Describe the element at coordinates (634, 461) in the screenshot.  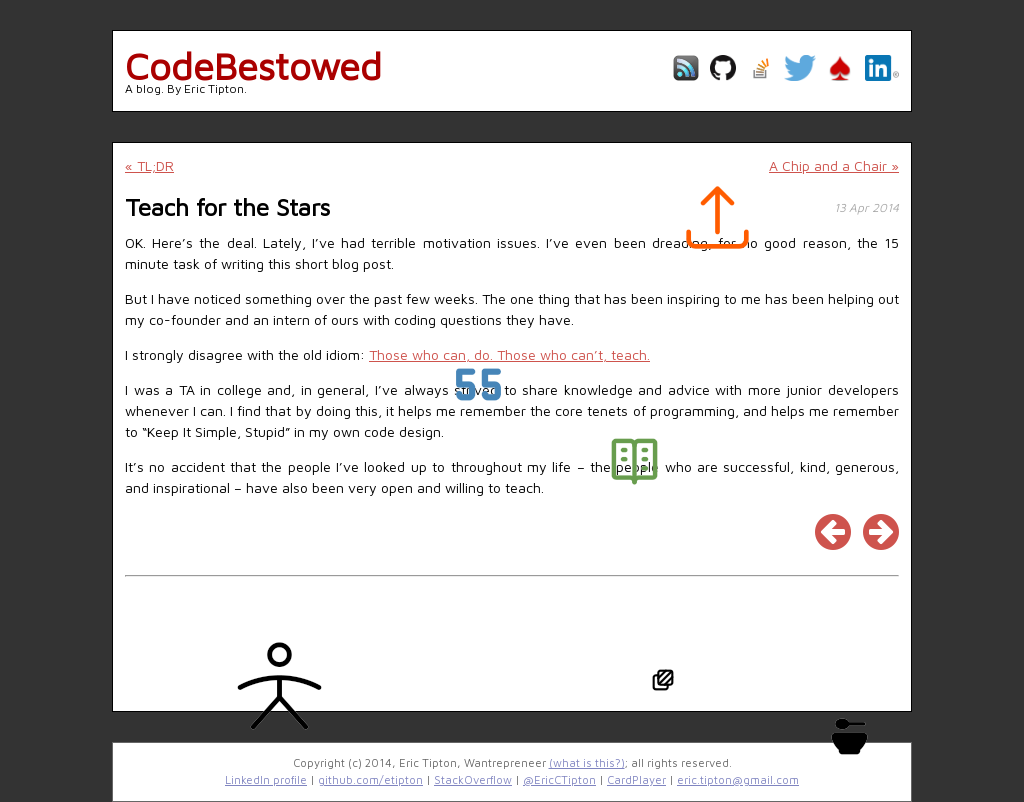
I see `access vocabulary or dictionary features` at that location.